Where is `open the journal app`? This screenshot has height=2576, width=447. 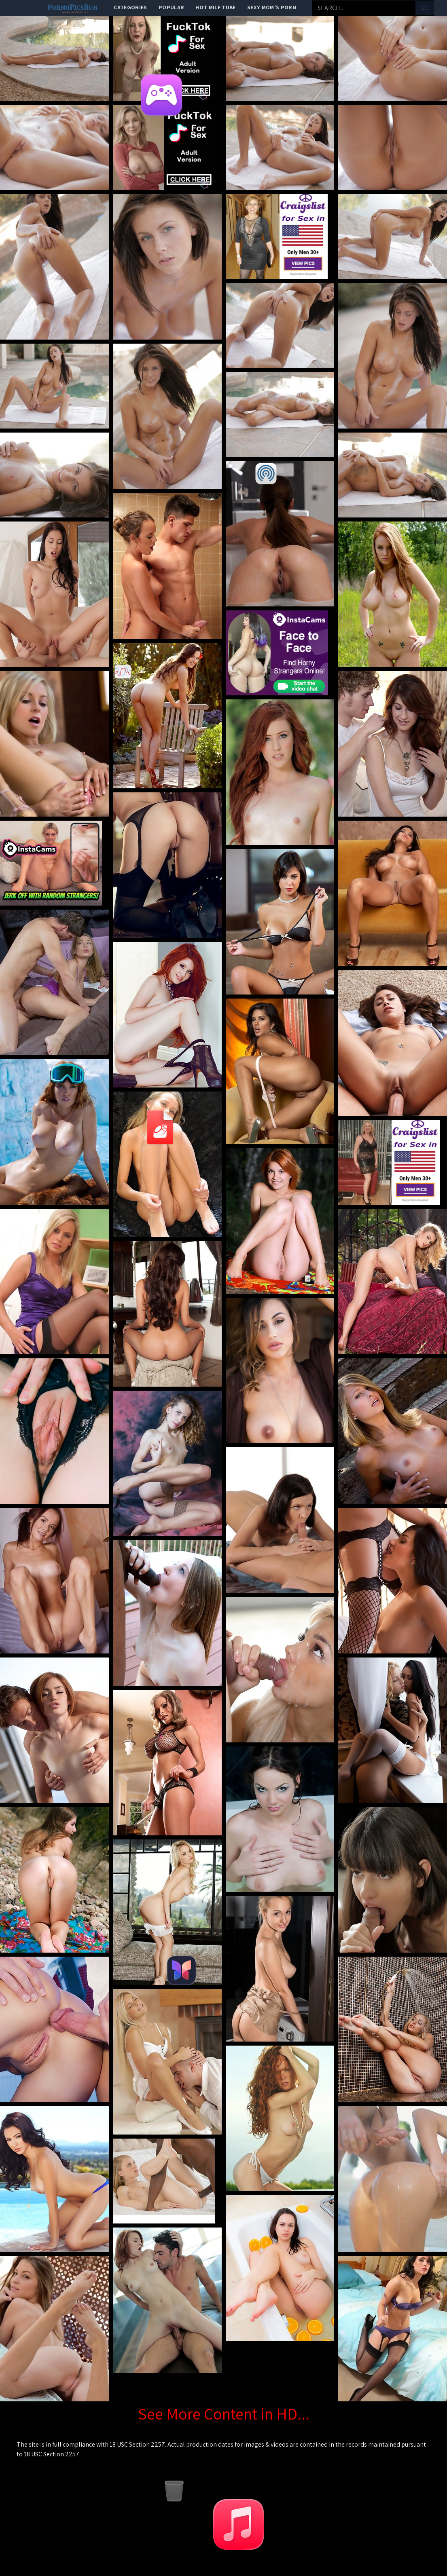 open the journal app is located at coordinates (181, 1970).